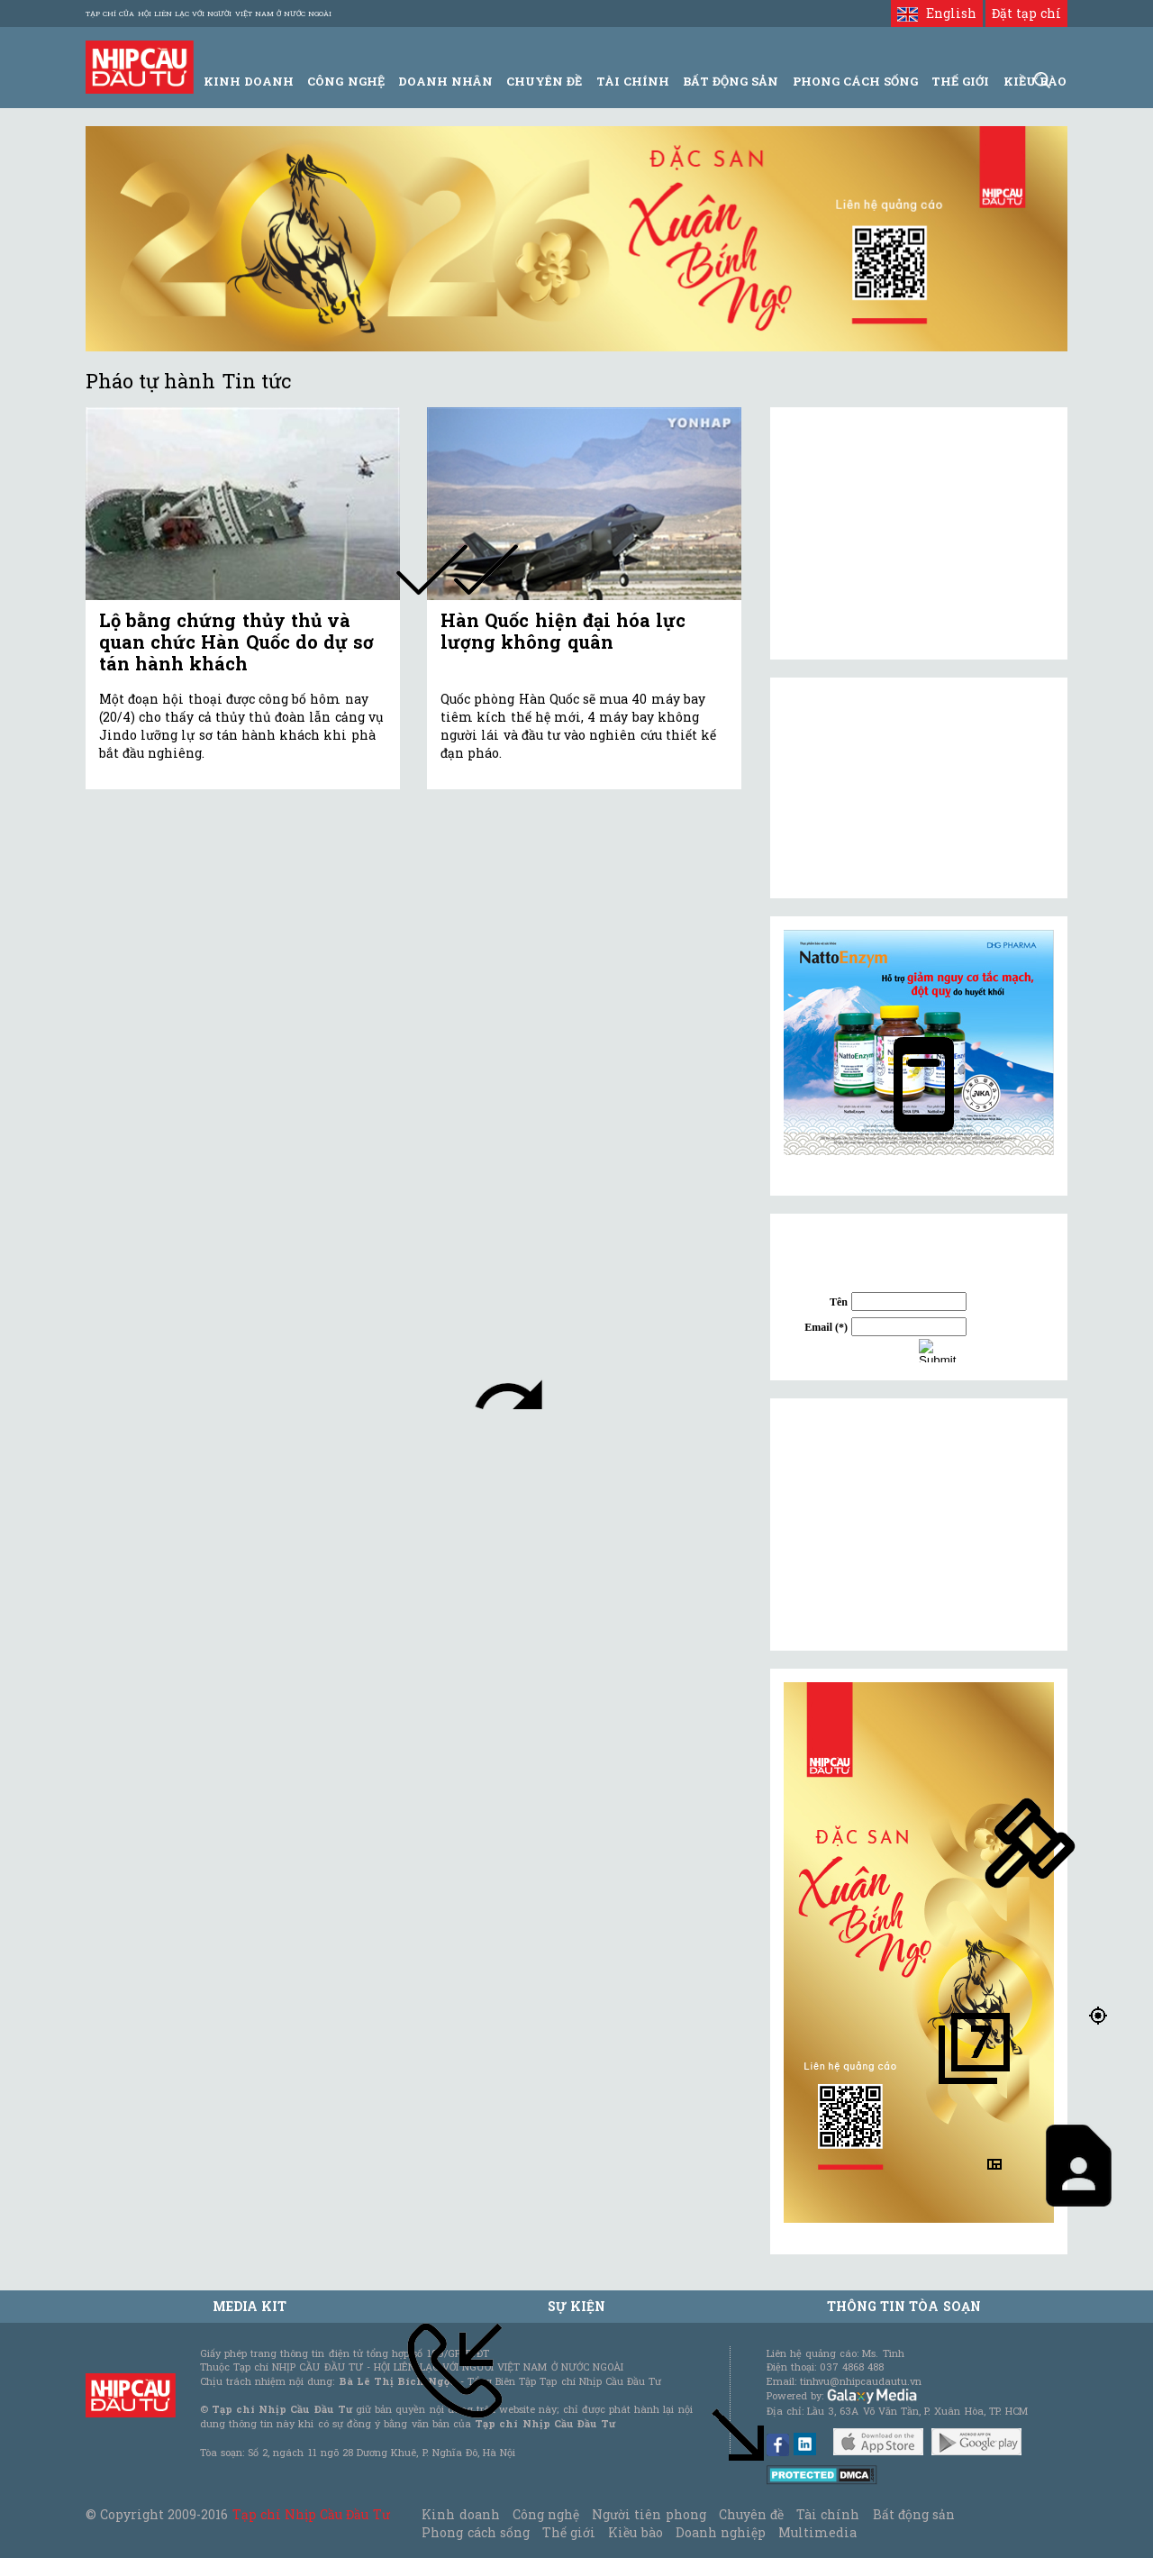  I want to click on view contact details, so click(1078, 2165).